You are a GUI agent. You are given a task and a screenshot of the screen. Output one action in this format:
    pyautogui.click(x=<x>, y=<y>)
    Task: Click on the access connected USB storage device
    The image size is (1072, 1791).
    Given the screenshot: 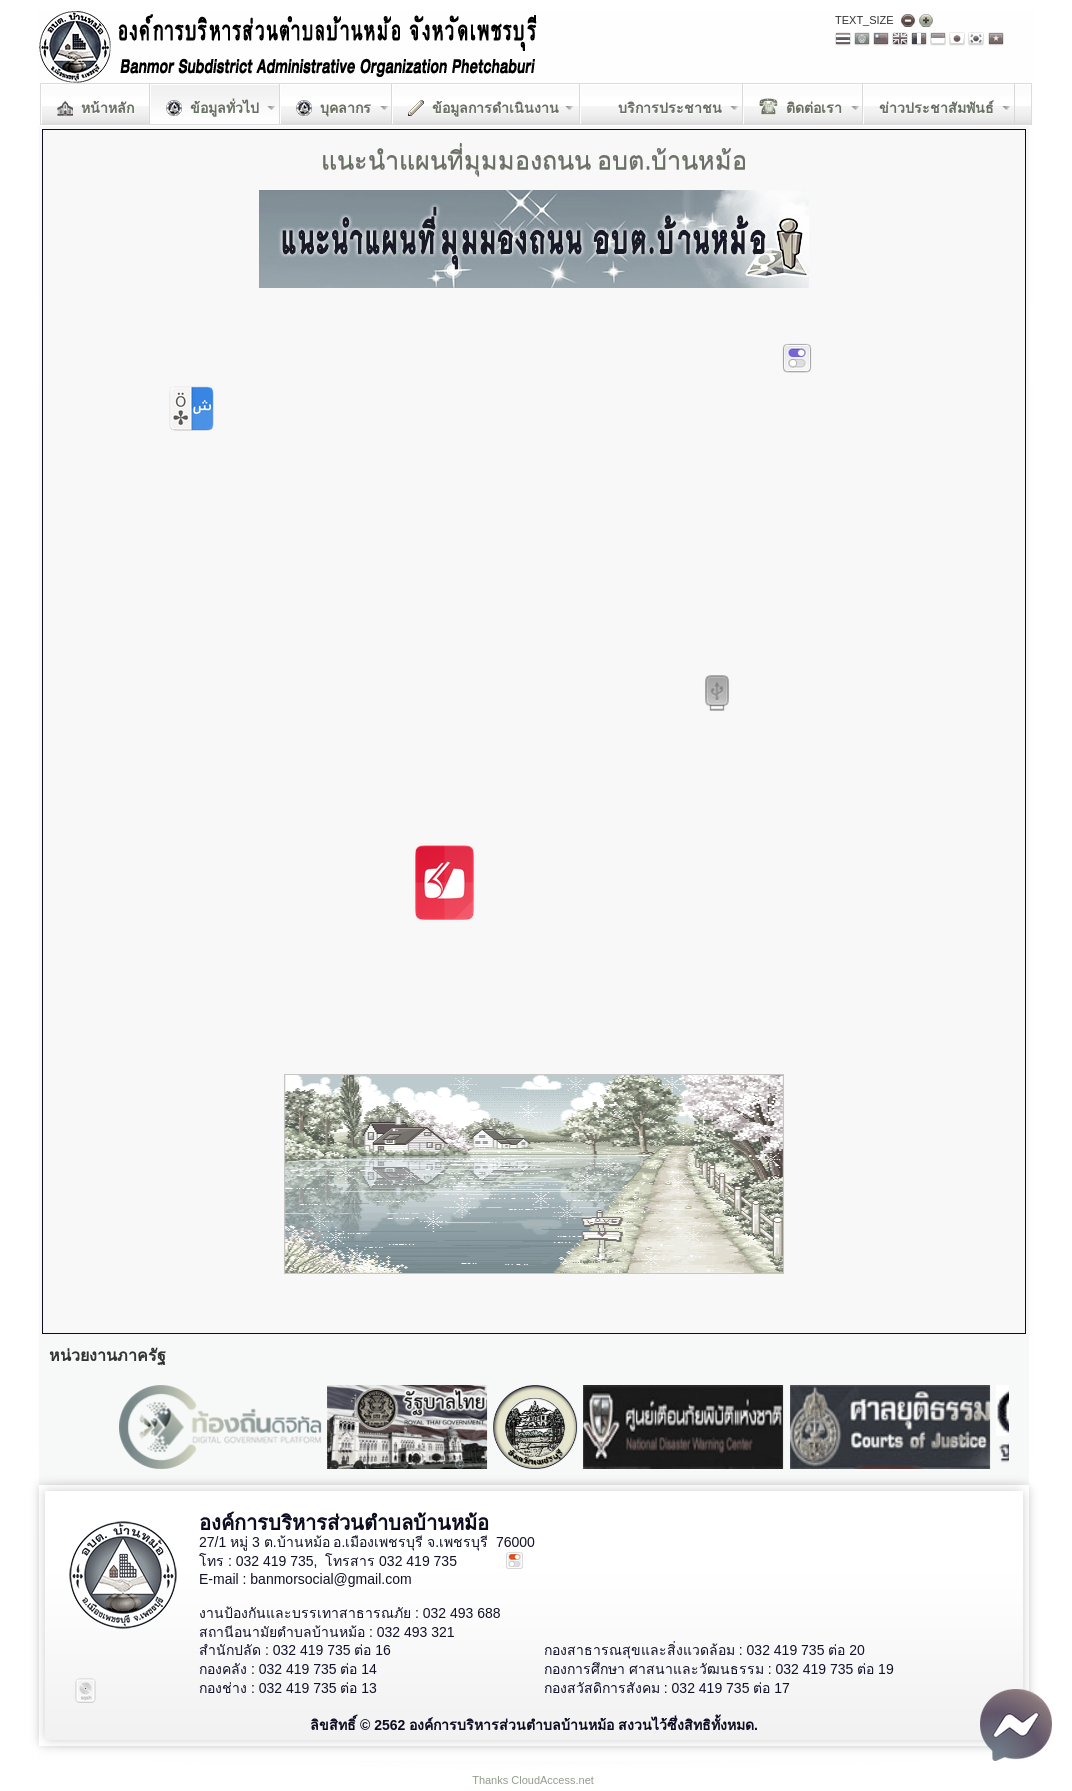 What is the action you would take?
    pyautogui.click(x=717, y=693)
    